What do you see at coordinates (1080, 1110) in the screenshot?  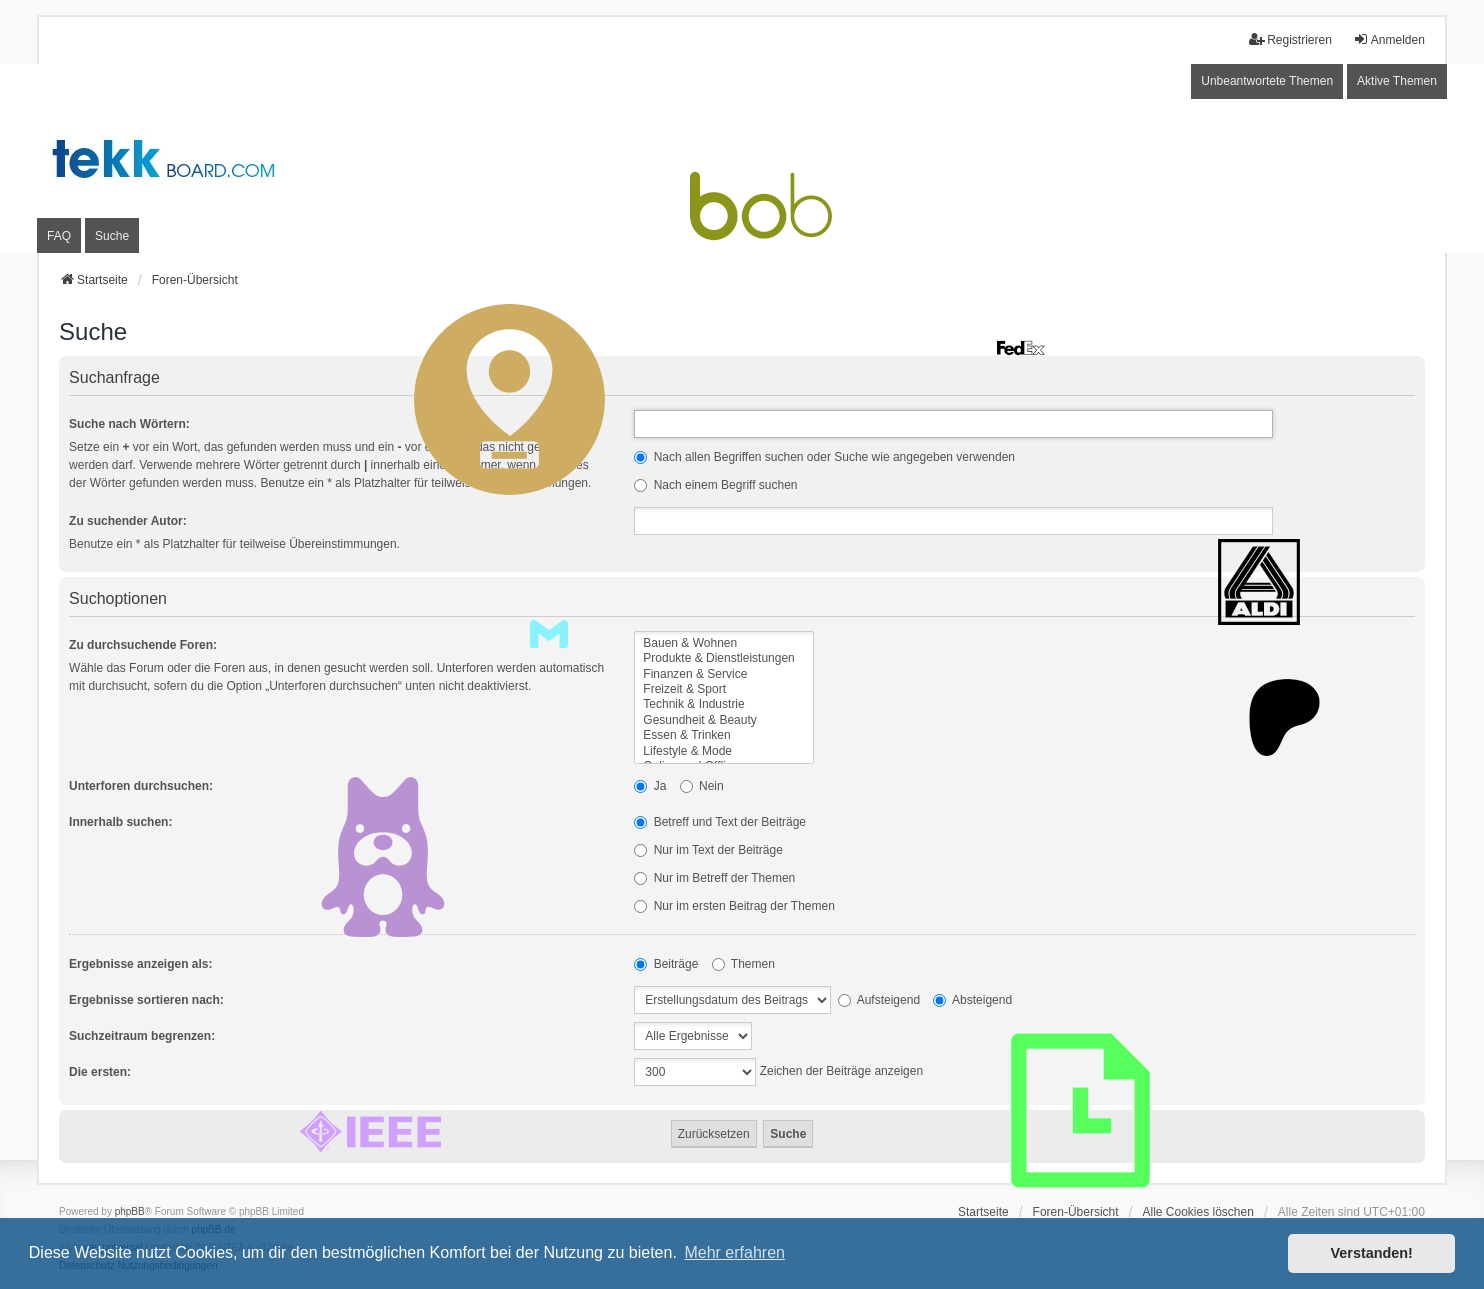 I see `view file version history` at bounding box center [1080, 1110].